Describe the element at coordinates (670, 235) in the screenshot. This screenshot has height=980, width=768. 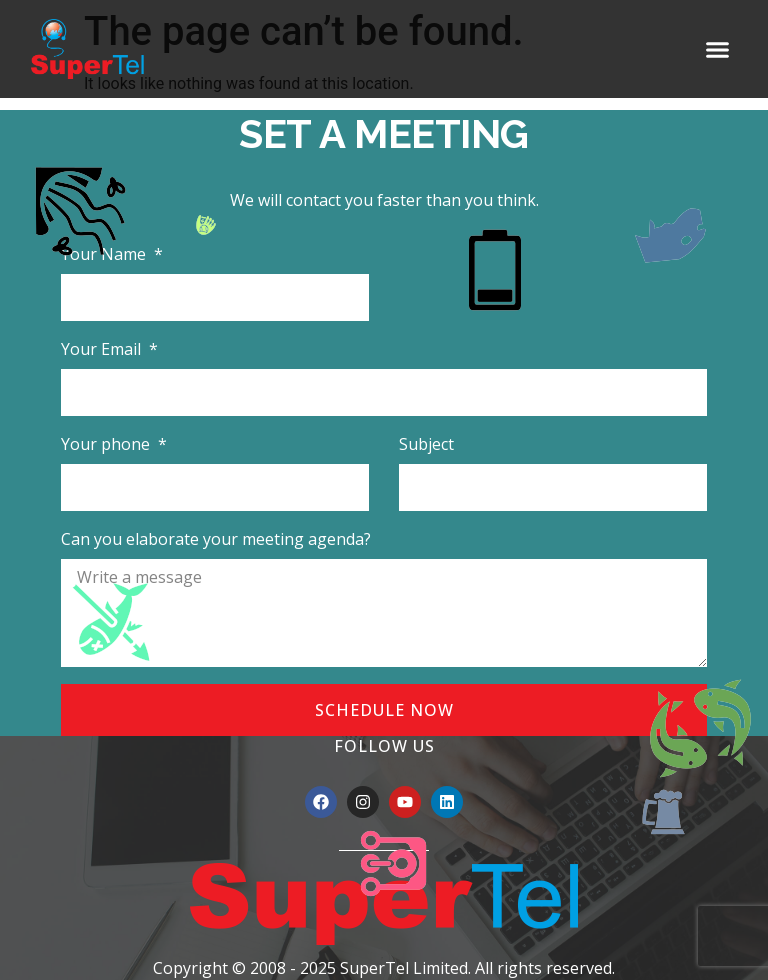
I see `select South Africa as your region` at that location.